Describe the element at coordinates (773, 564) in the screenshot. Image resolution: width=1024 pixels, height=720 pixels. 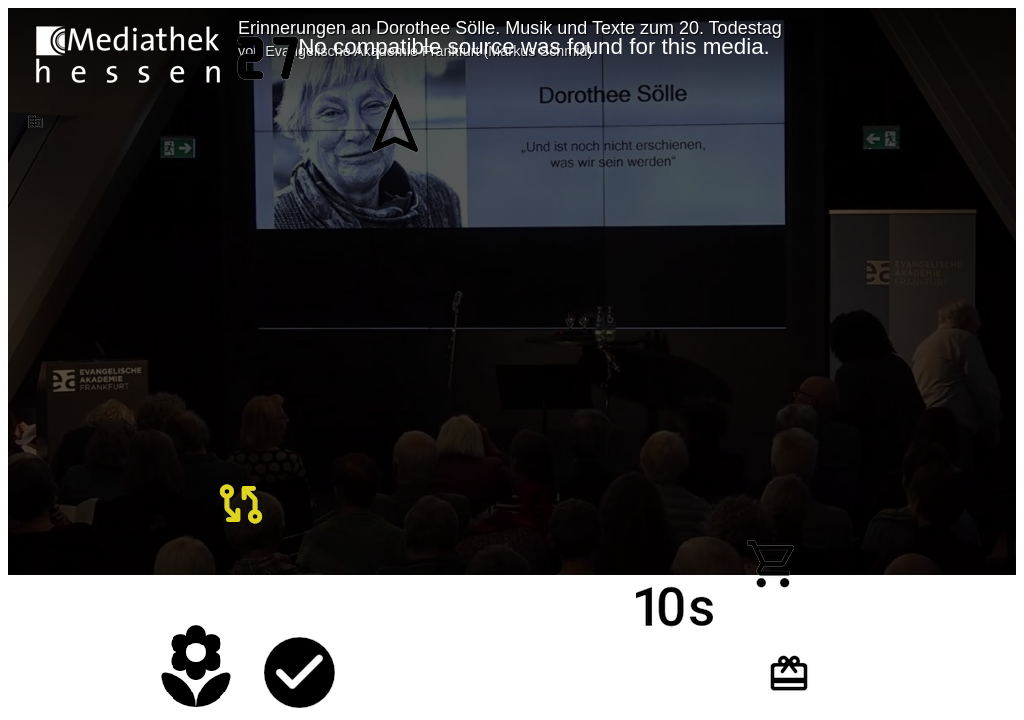
I see `view your shopping cart` at that location.